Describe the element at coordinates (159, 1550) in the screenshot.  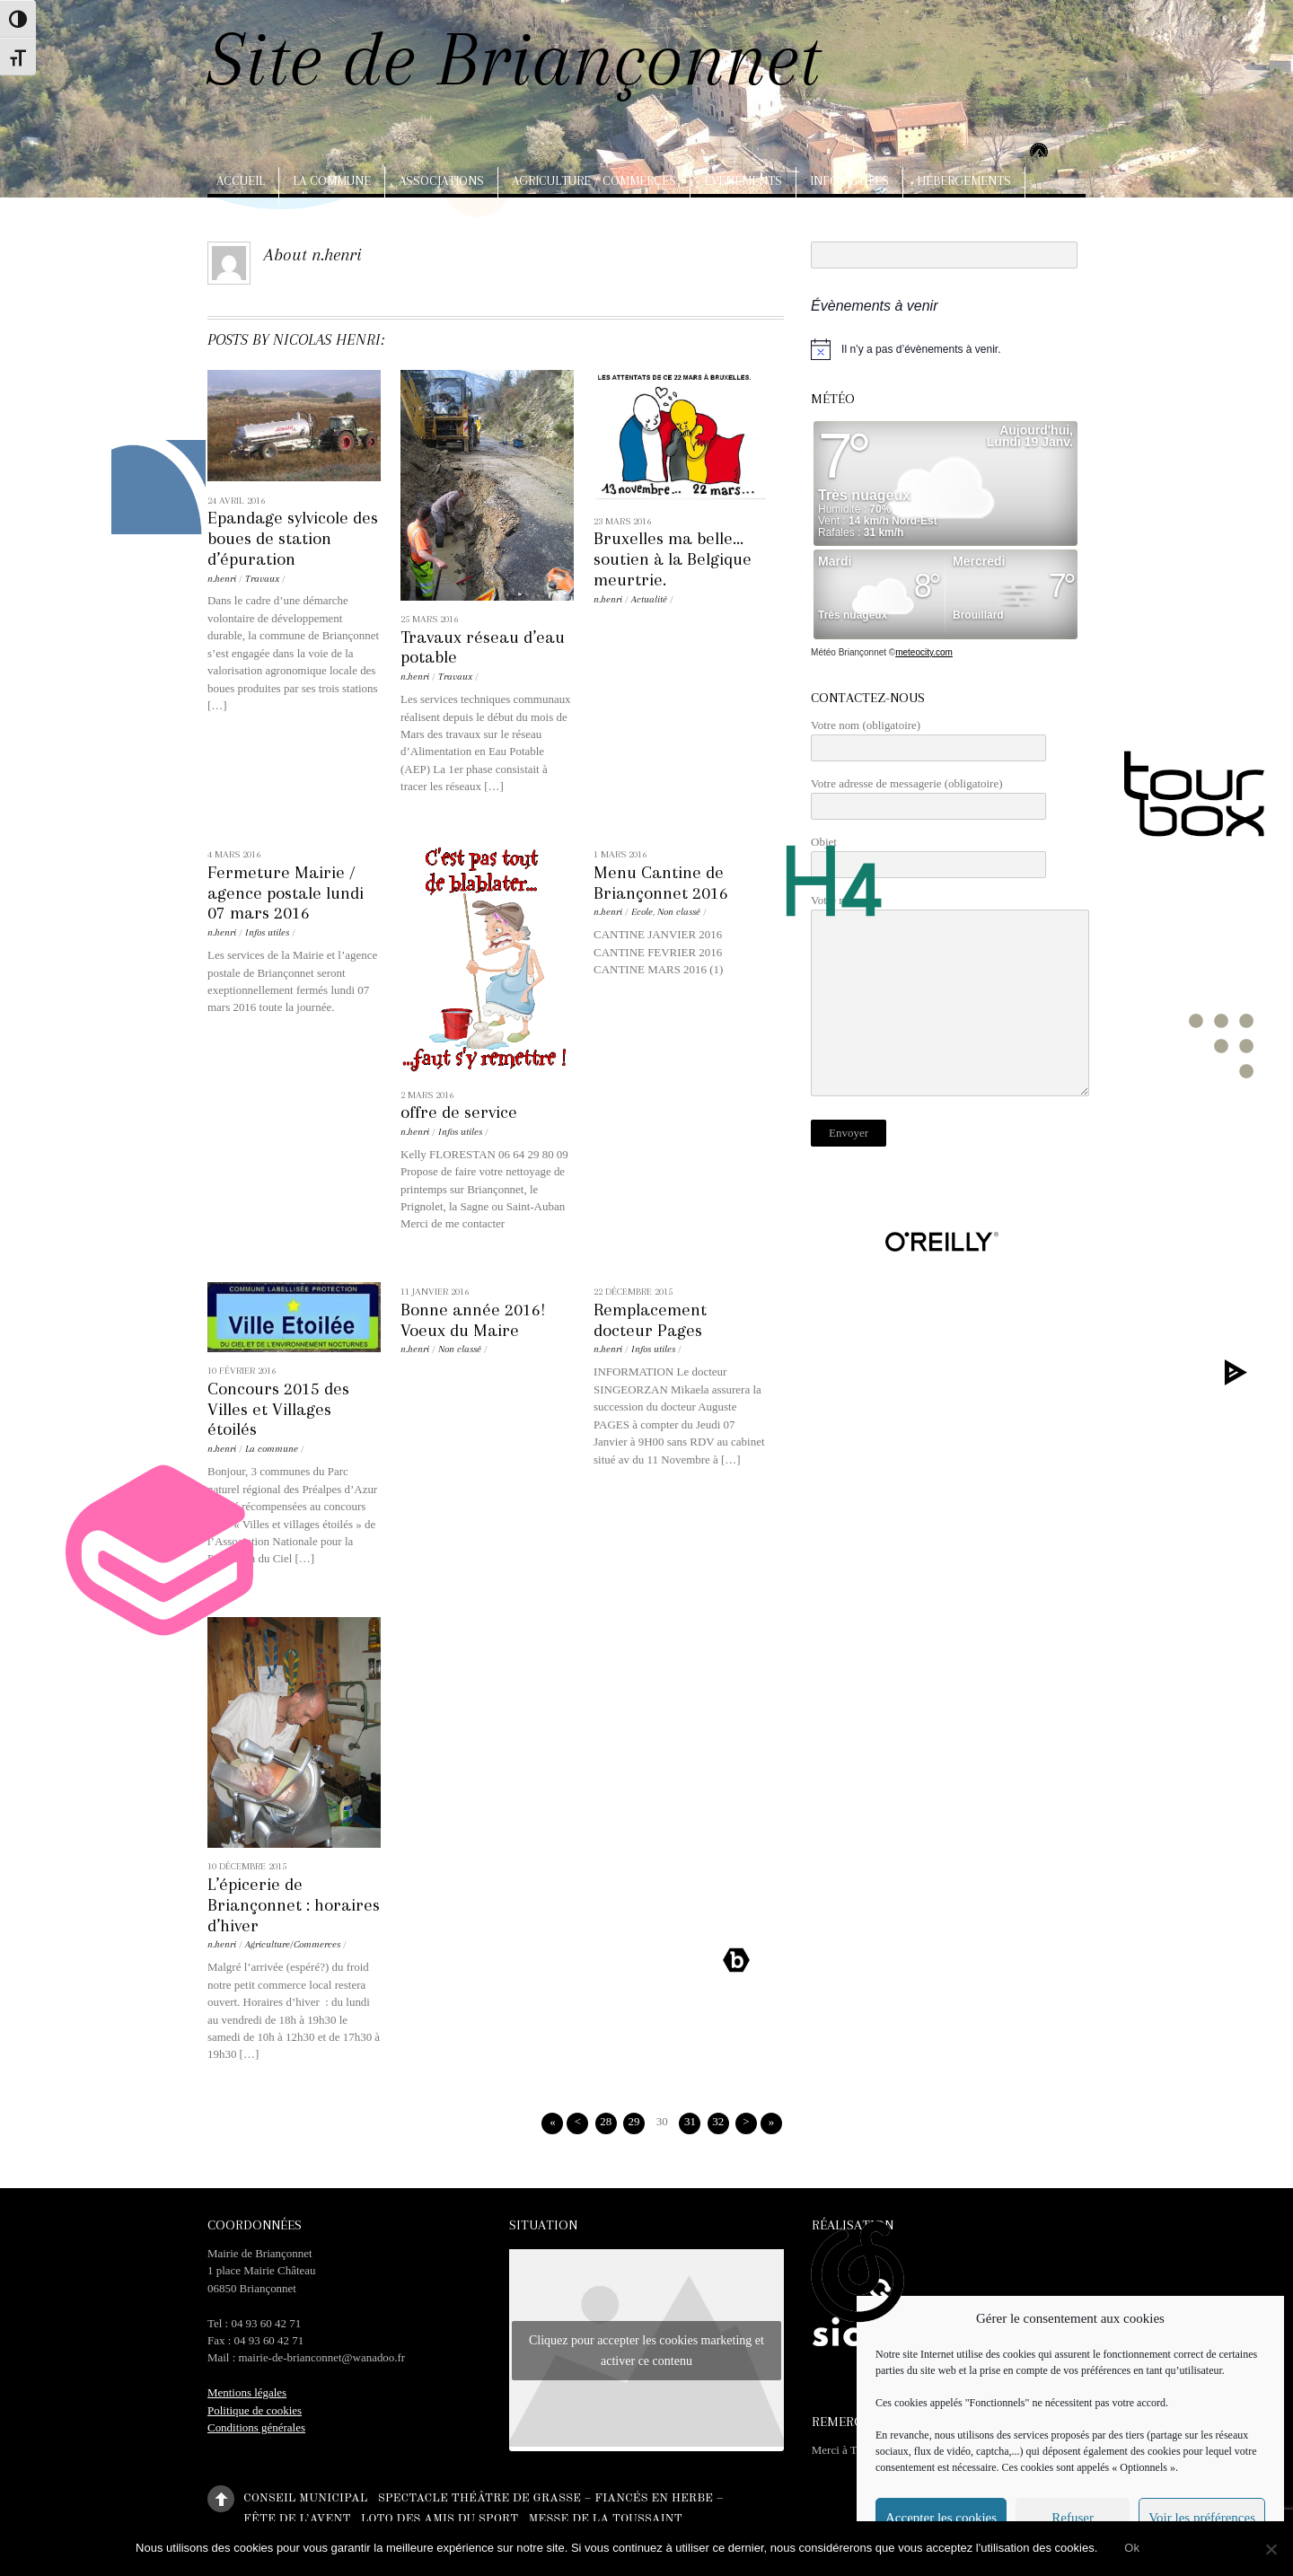
I see `open GitBook documentation` at that location.